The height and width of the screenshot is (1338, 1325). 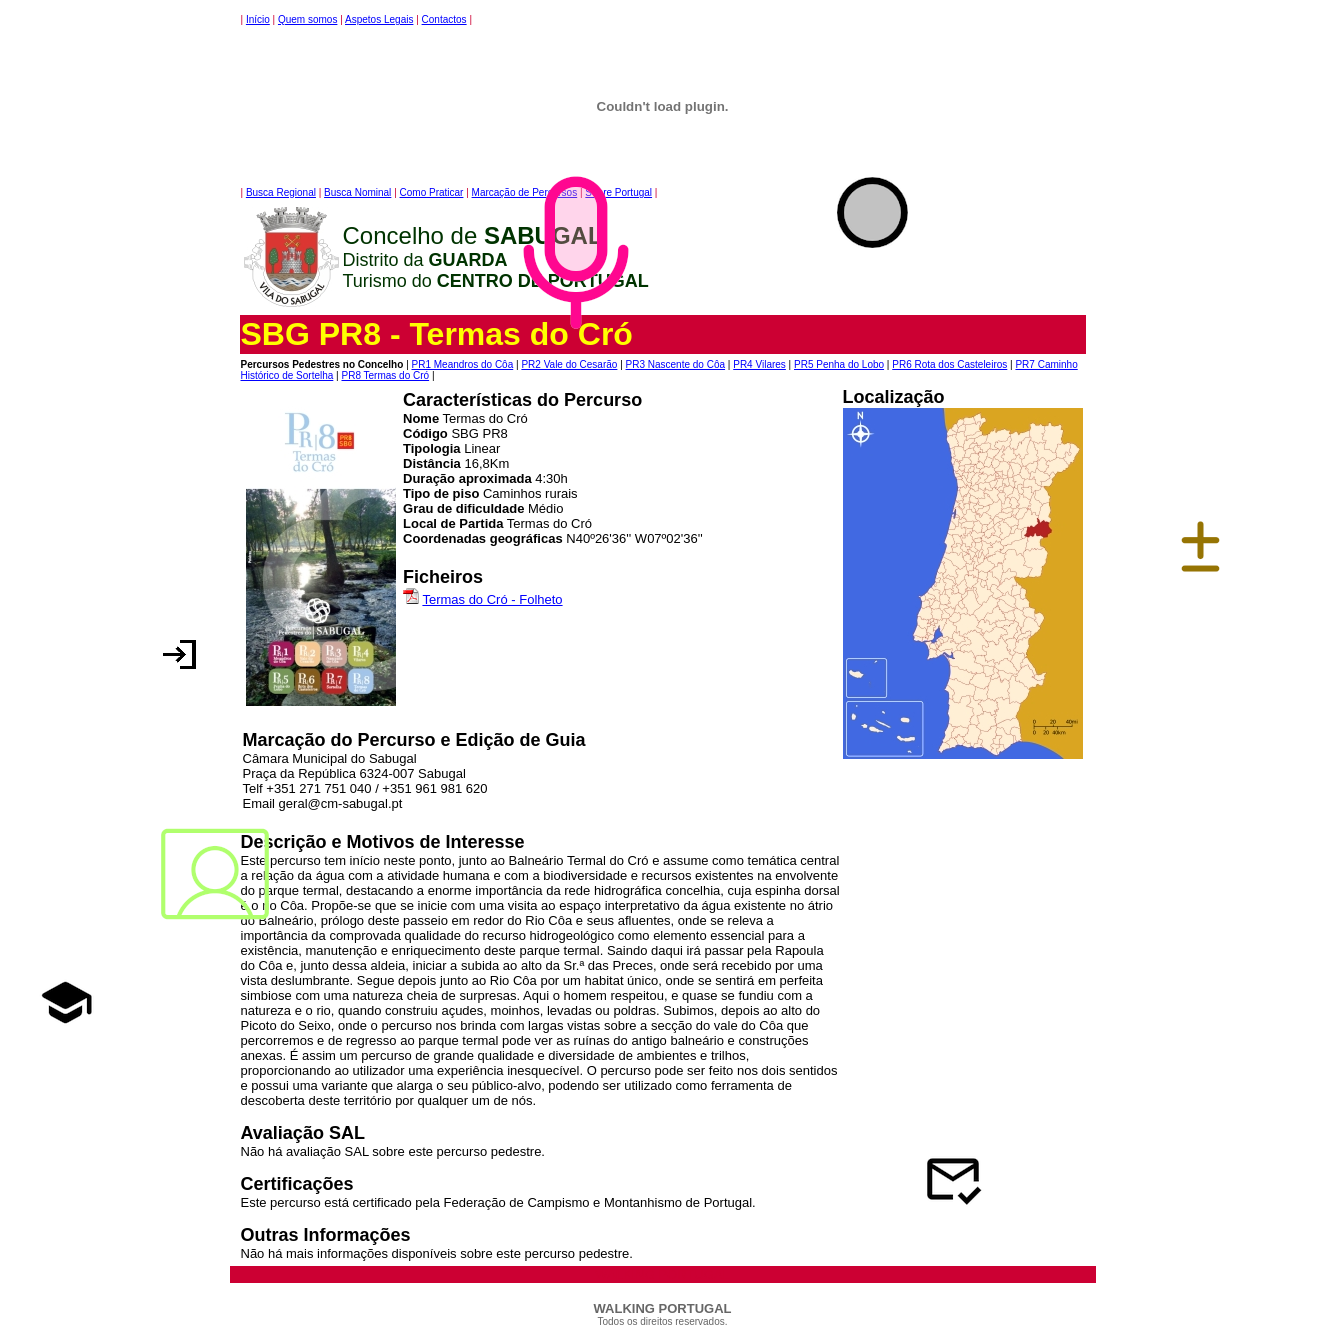 I want to click on toggle between adding and subtracting values, so click(x=1200, y=546).